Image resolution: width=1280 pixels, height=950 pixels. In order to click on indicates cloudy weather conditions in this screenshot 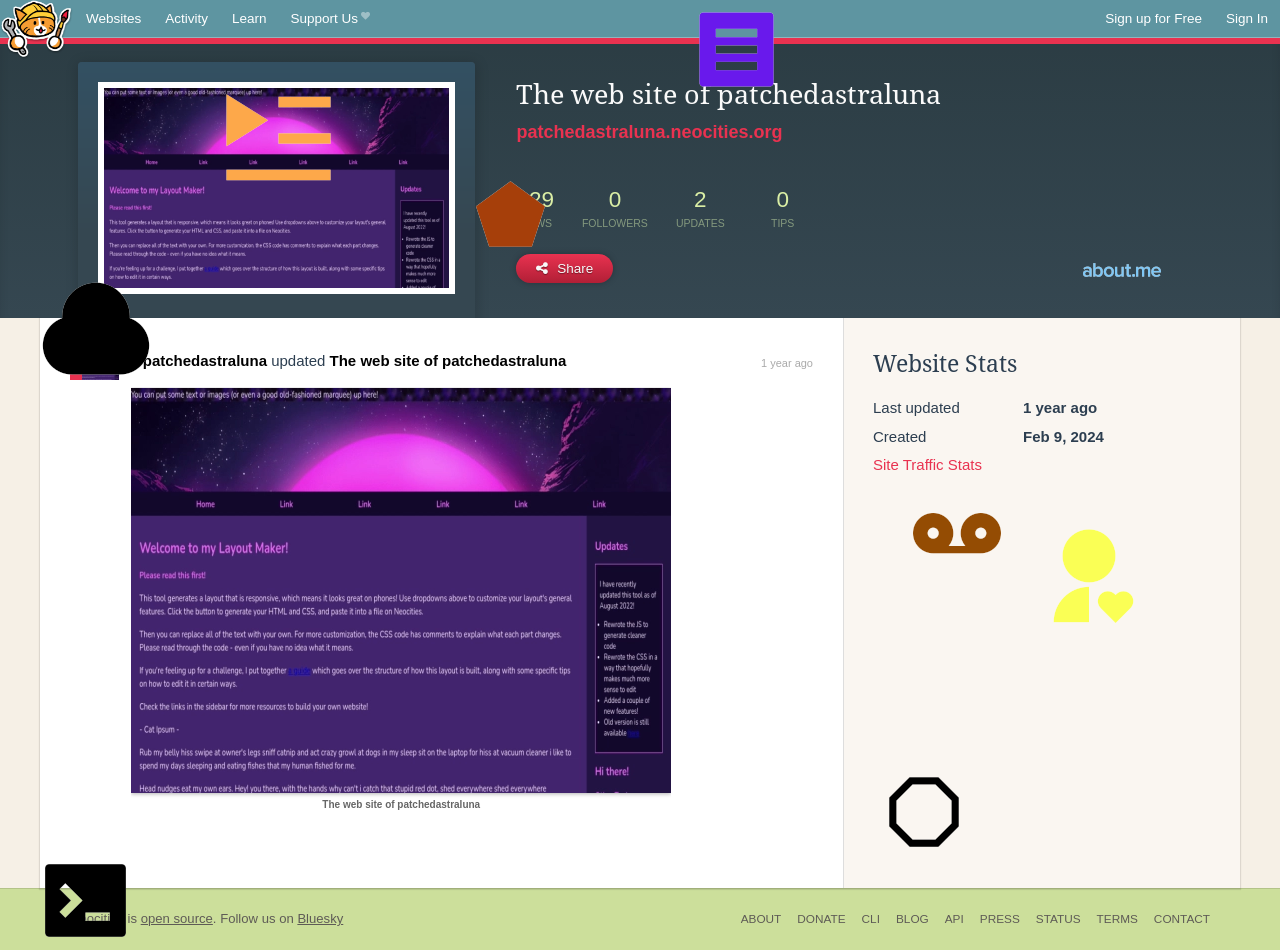, I will do `click(96, 331)`.